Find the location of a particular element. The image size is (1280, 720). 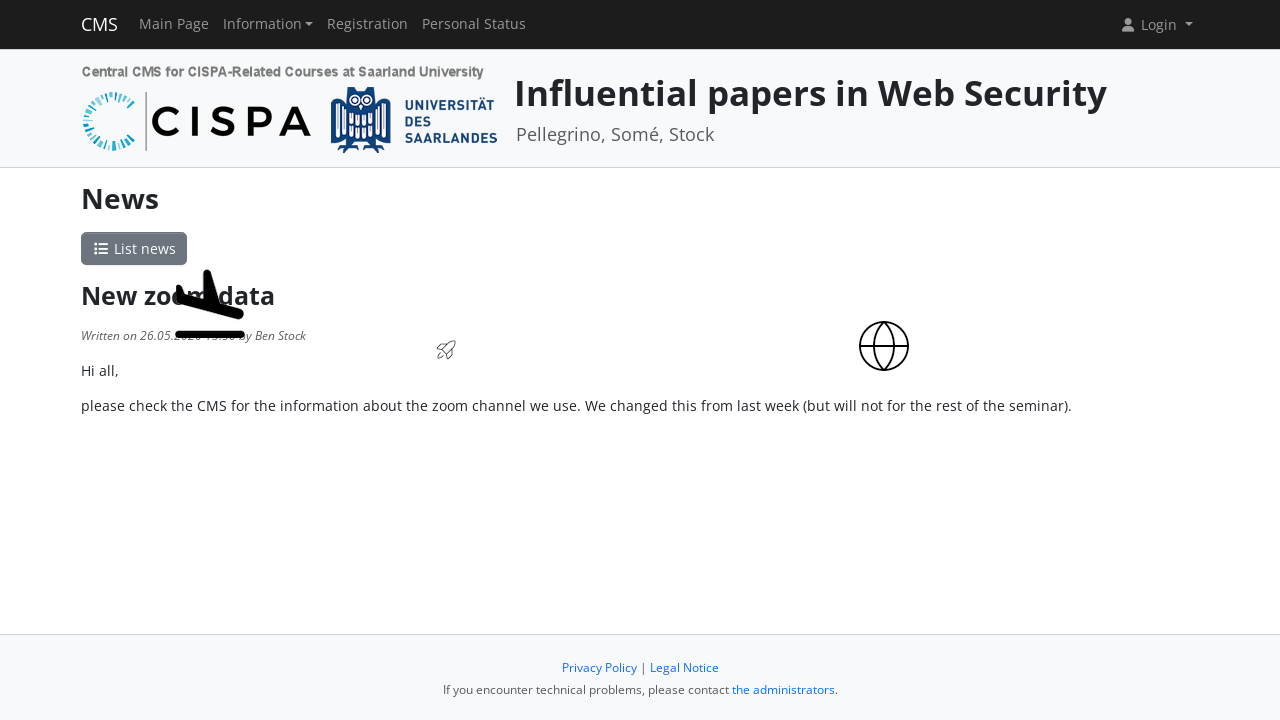

indicates arriving flight status is located at coordinates (210, 305).